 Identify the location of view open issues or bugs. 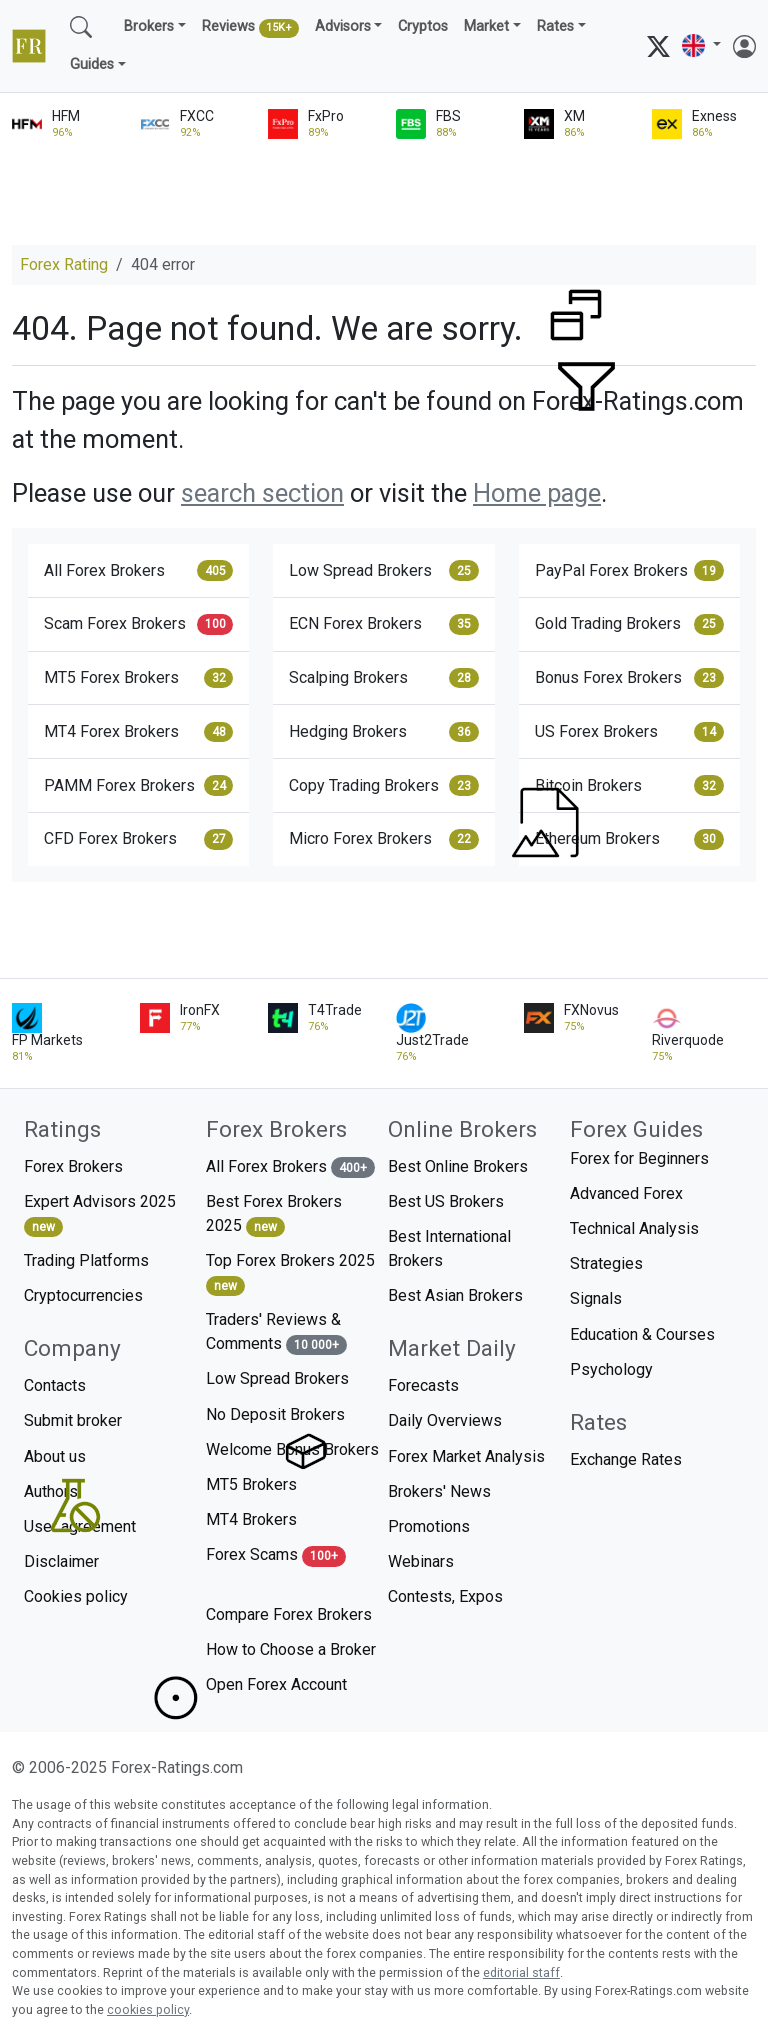
(177, 1699).